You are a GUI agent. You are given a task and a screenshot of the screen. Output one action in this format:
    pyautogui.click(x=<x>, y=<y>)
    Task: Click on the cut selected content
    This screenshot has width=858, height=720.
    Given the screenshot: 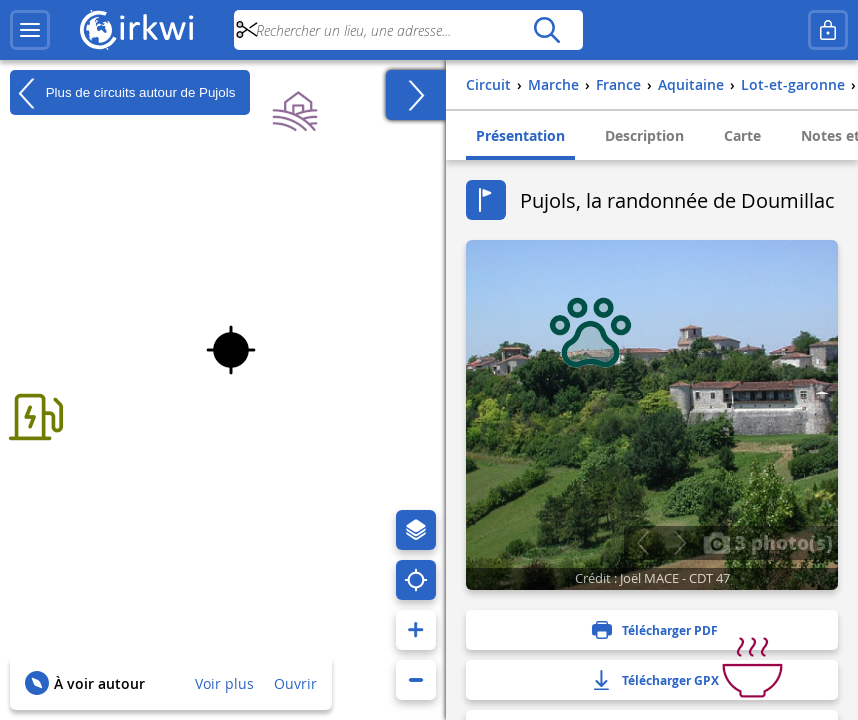 What is the action you would take?
    pyautogui.click(x=246, y=29)
    